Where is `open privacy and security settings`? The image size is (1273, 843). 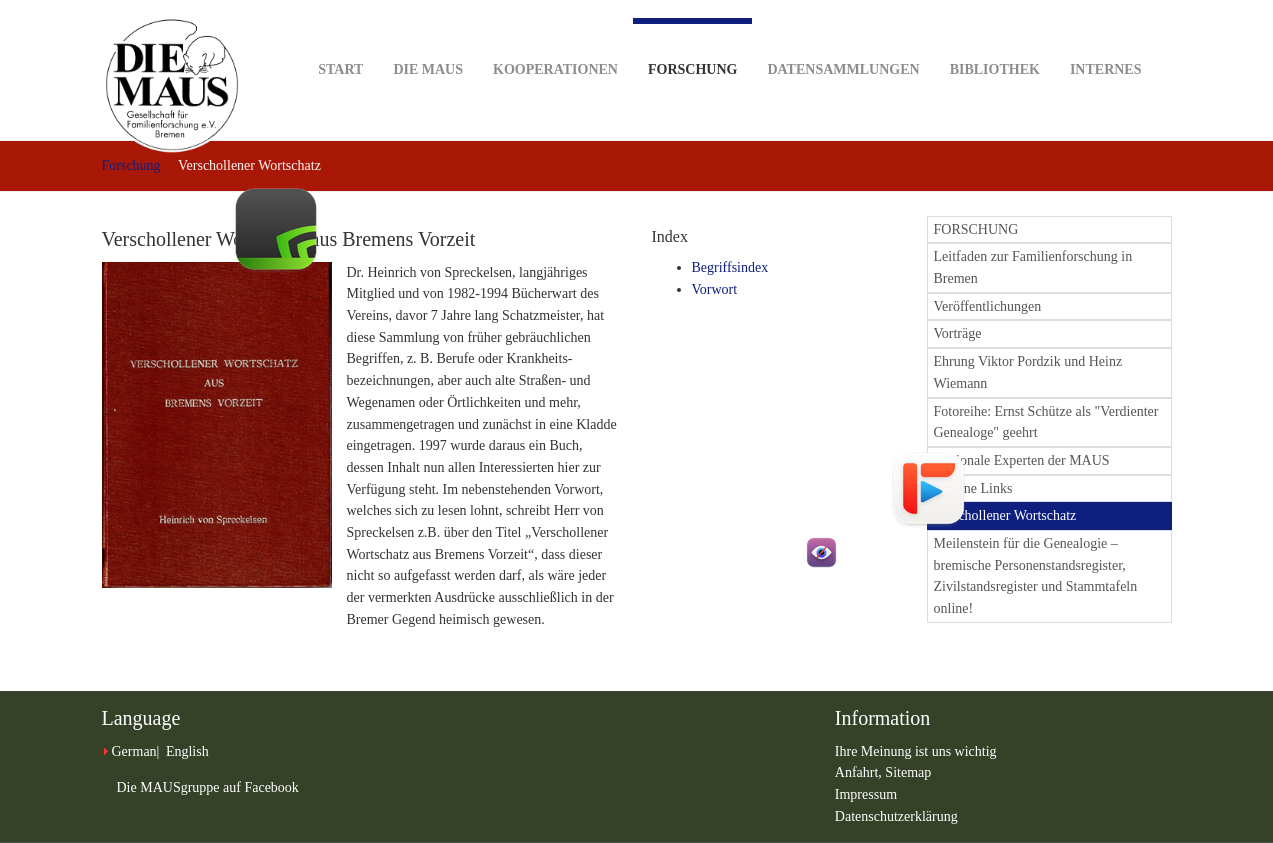 open privacy and security settings is located at coordinates (821, 552).